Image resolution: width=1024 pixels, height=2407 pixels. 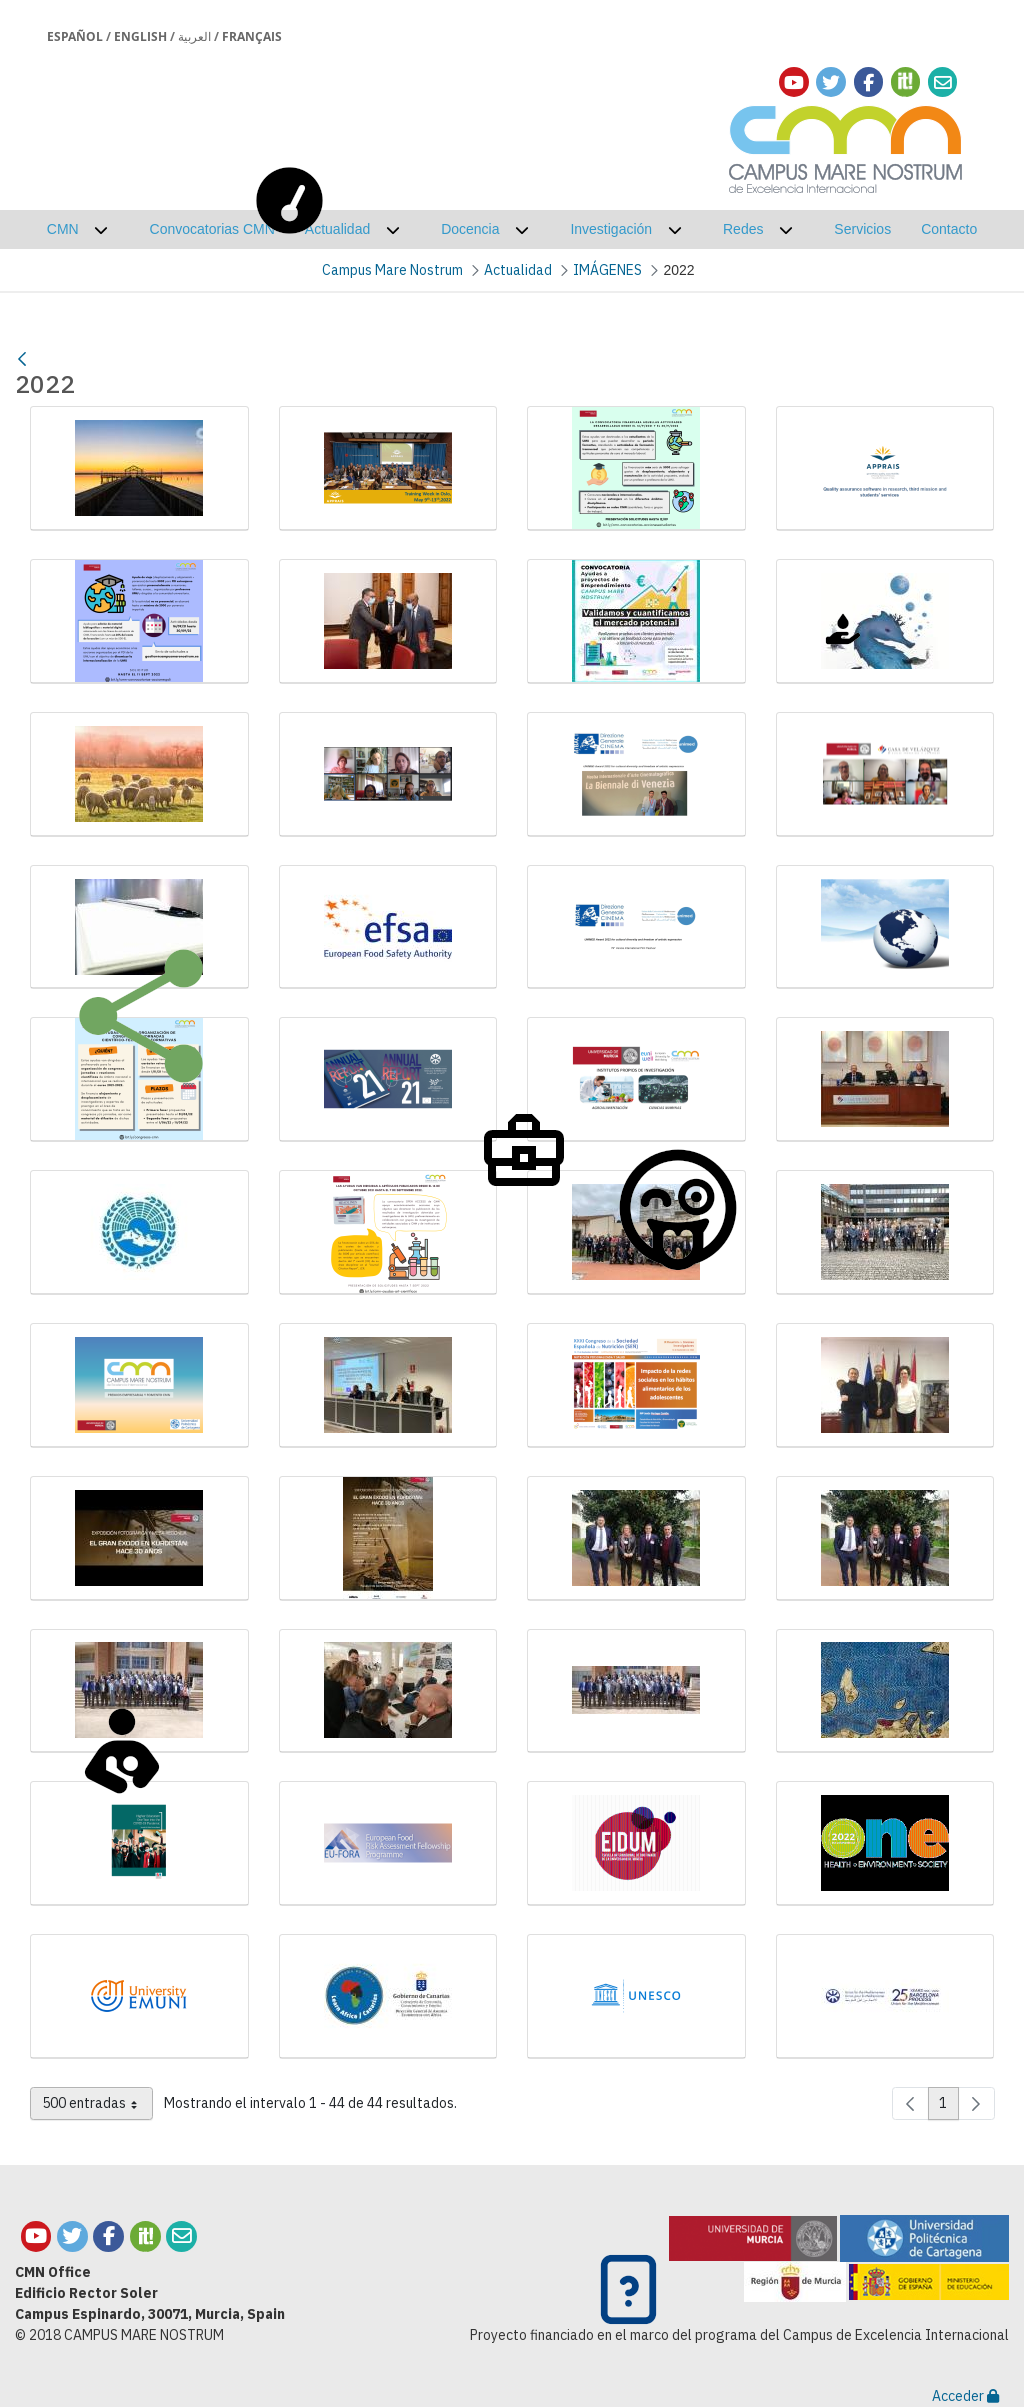 I want to click on unknown or unrecognized device detected, so click(x=628, y=2289).